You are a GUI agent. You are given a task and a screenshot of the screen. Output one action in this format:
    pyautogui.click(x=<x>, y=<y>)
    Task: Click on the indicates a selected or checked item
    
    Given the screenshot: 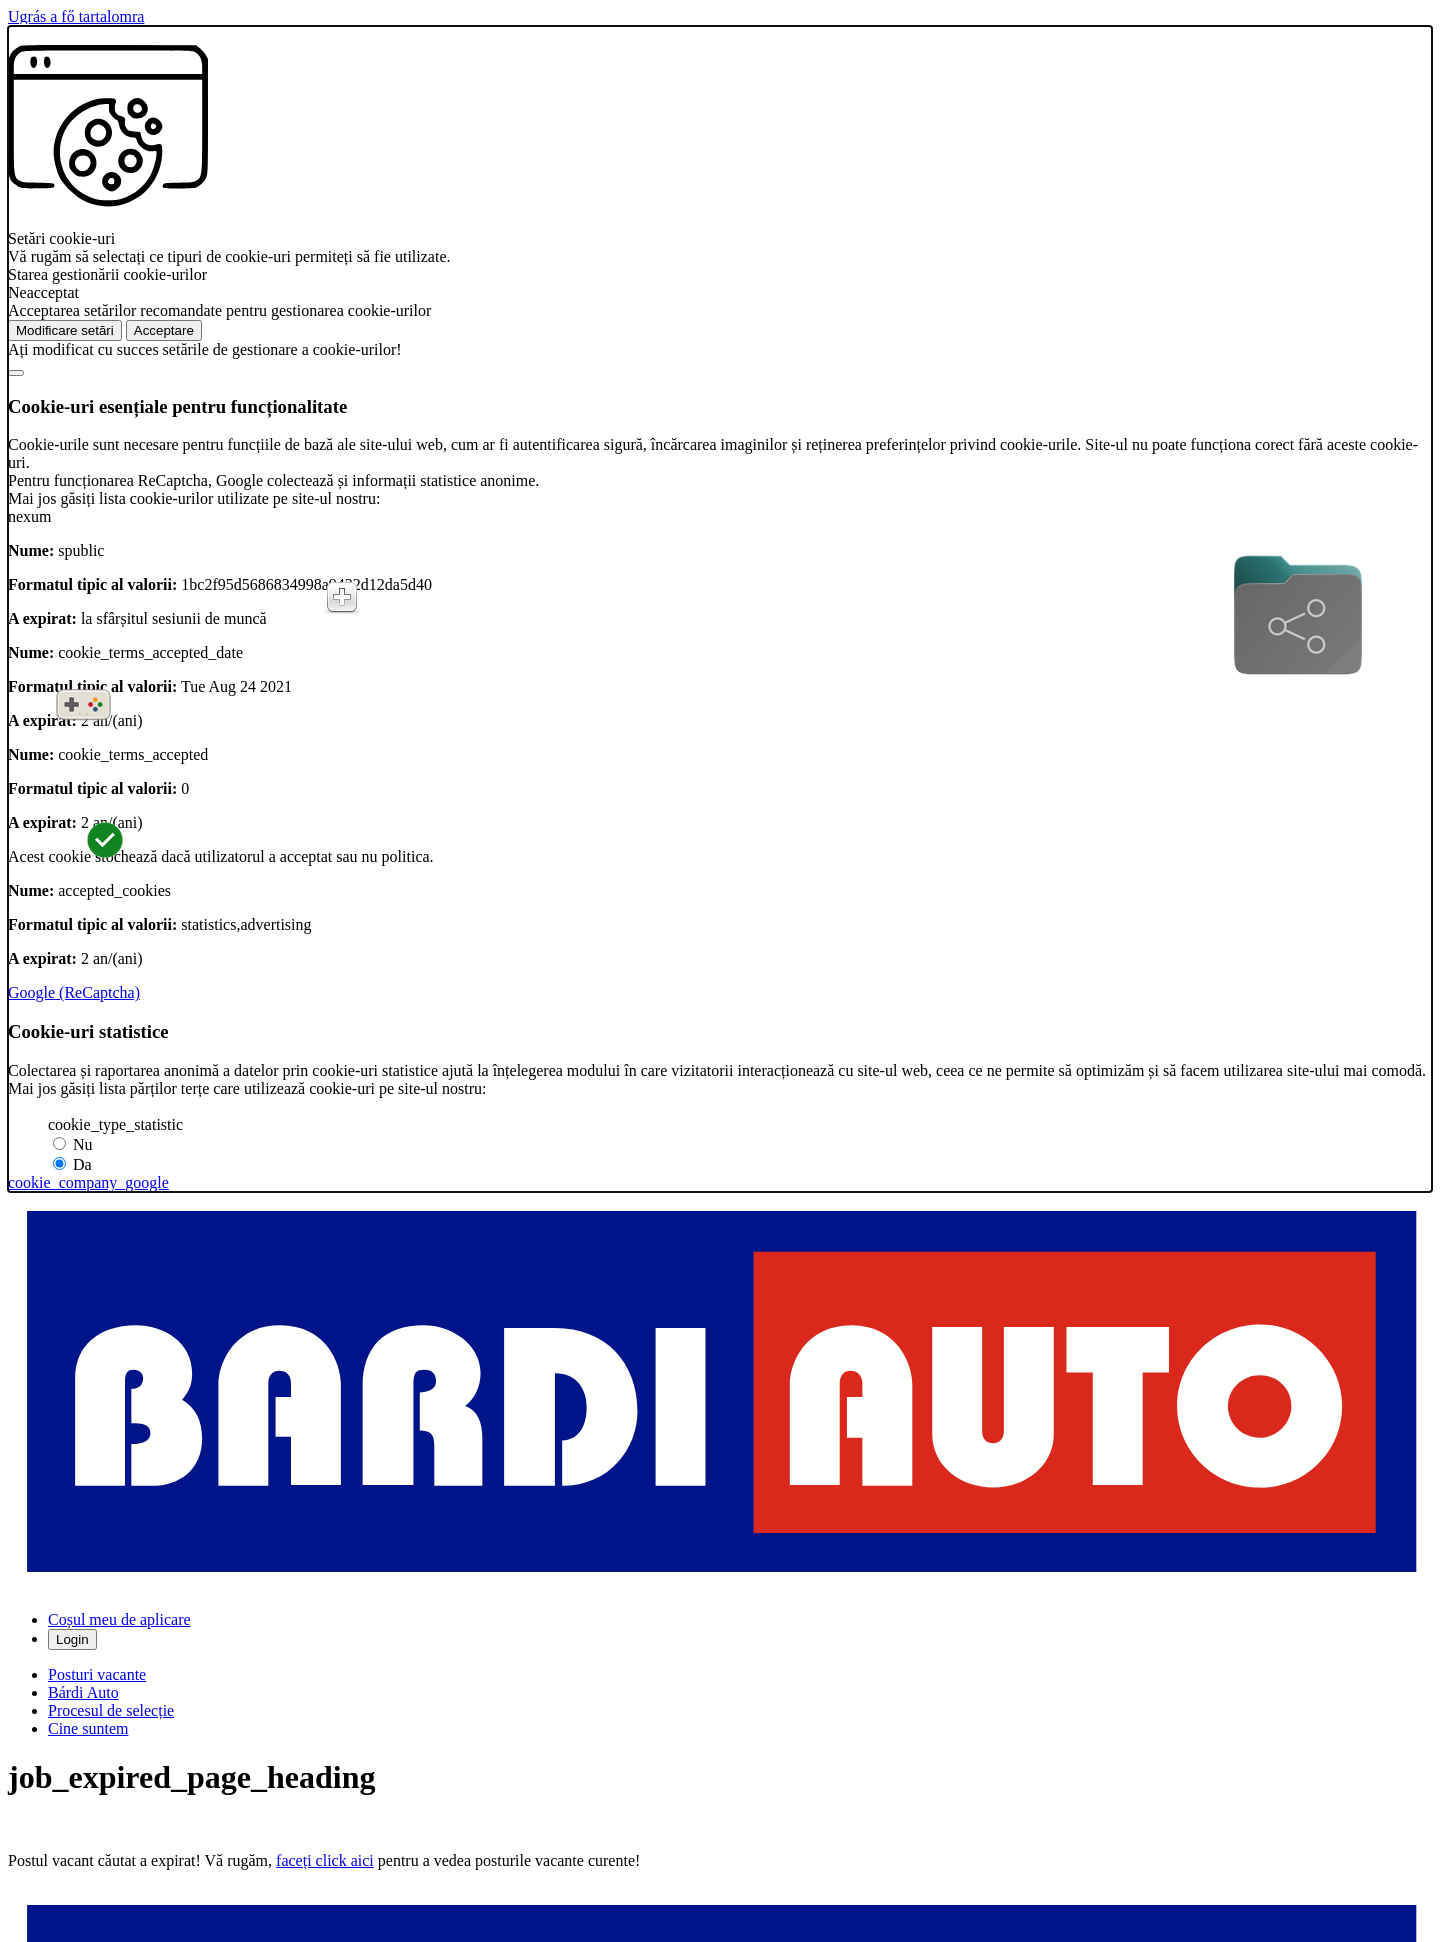 What is the action you would take?
    pyautogui.click(x=105, y=840)
    